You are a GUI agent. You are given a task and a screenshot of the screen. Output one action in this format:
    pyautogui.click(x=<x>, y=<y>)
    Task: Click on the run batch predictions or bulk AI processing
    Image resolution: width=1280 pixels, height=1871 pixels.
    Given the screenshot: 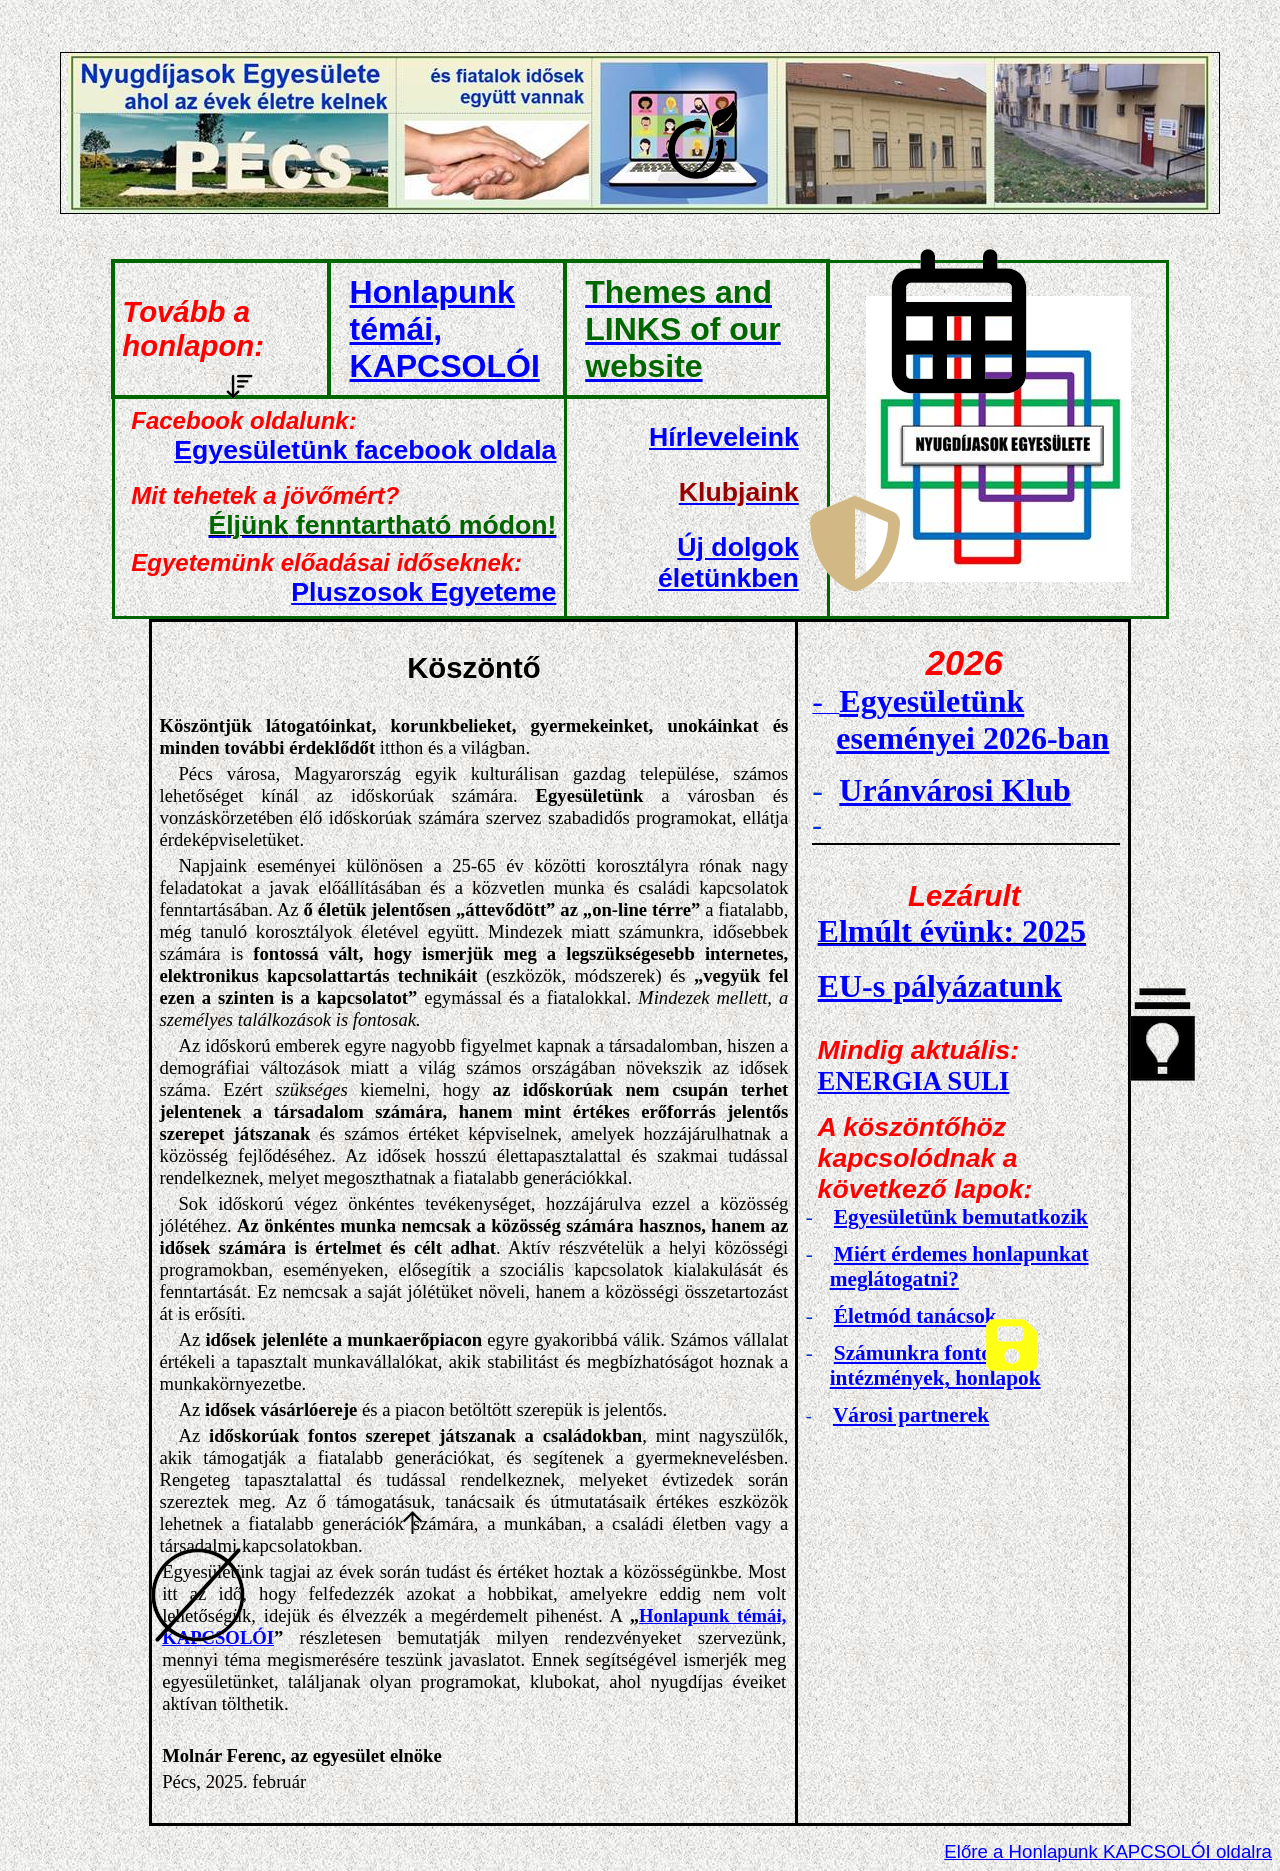 What is the action you would take?
    pyautogui.click(x=1162, y=1034)
    